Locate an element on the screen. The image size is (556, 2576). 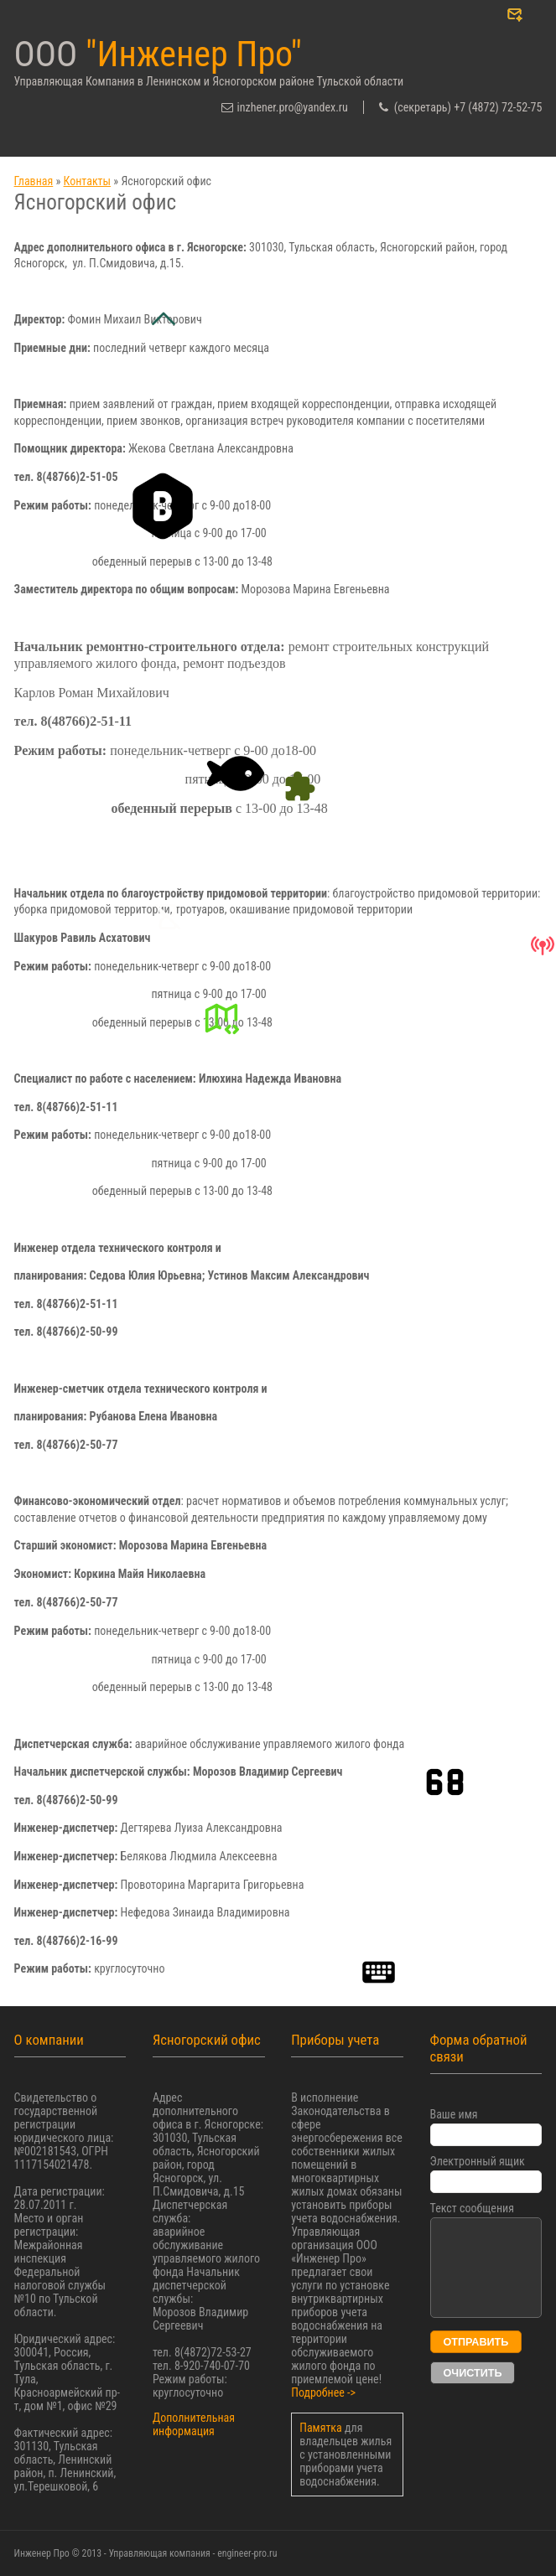
access map developer tools or API settings is located at coordinates (221, 1018).